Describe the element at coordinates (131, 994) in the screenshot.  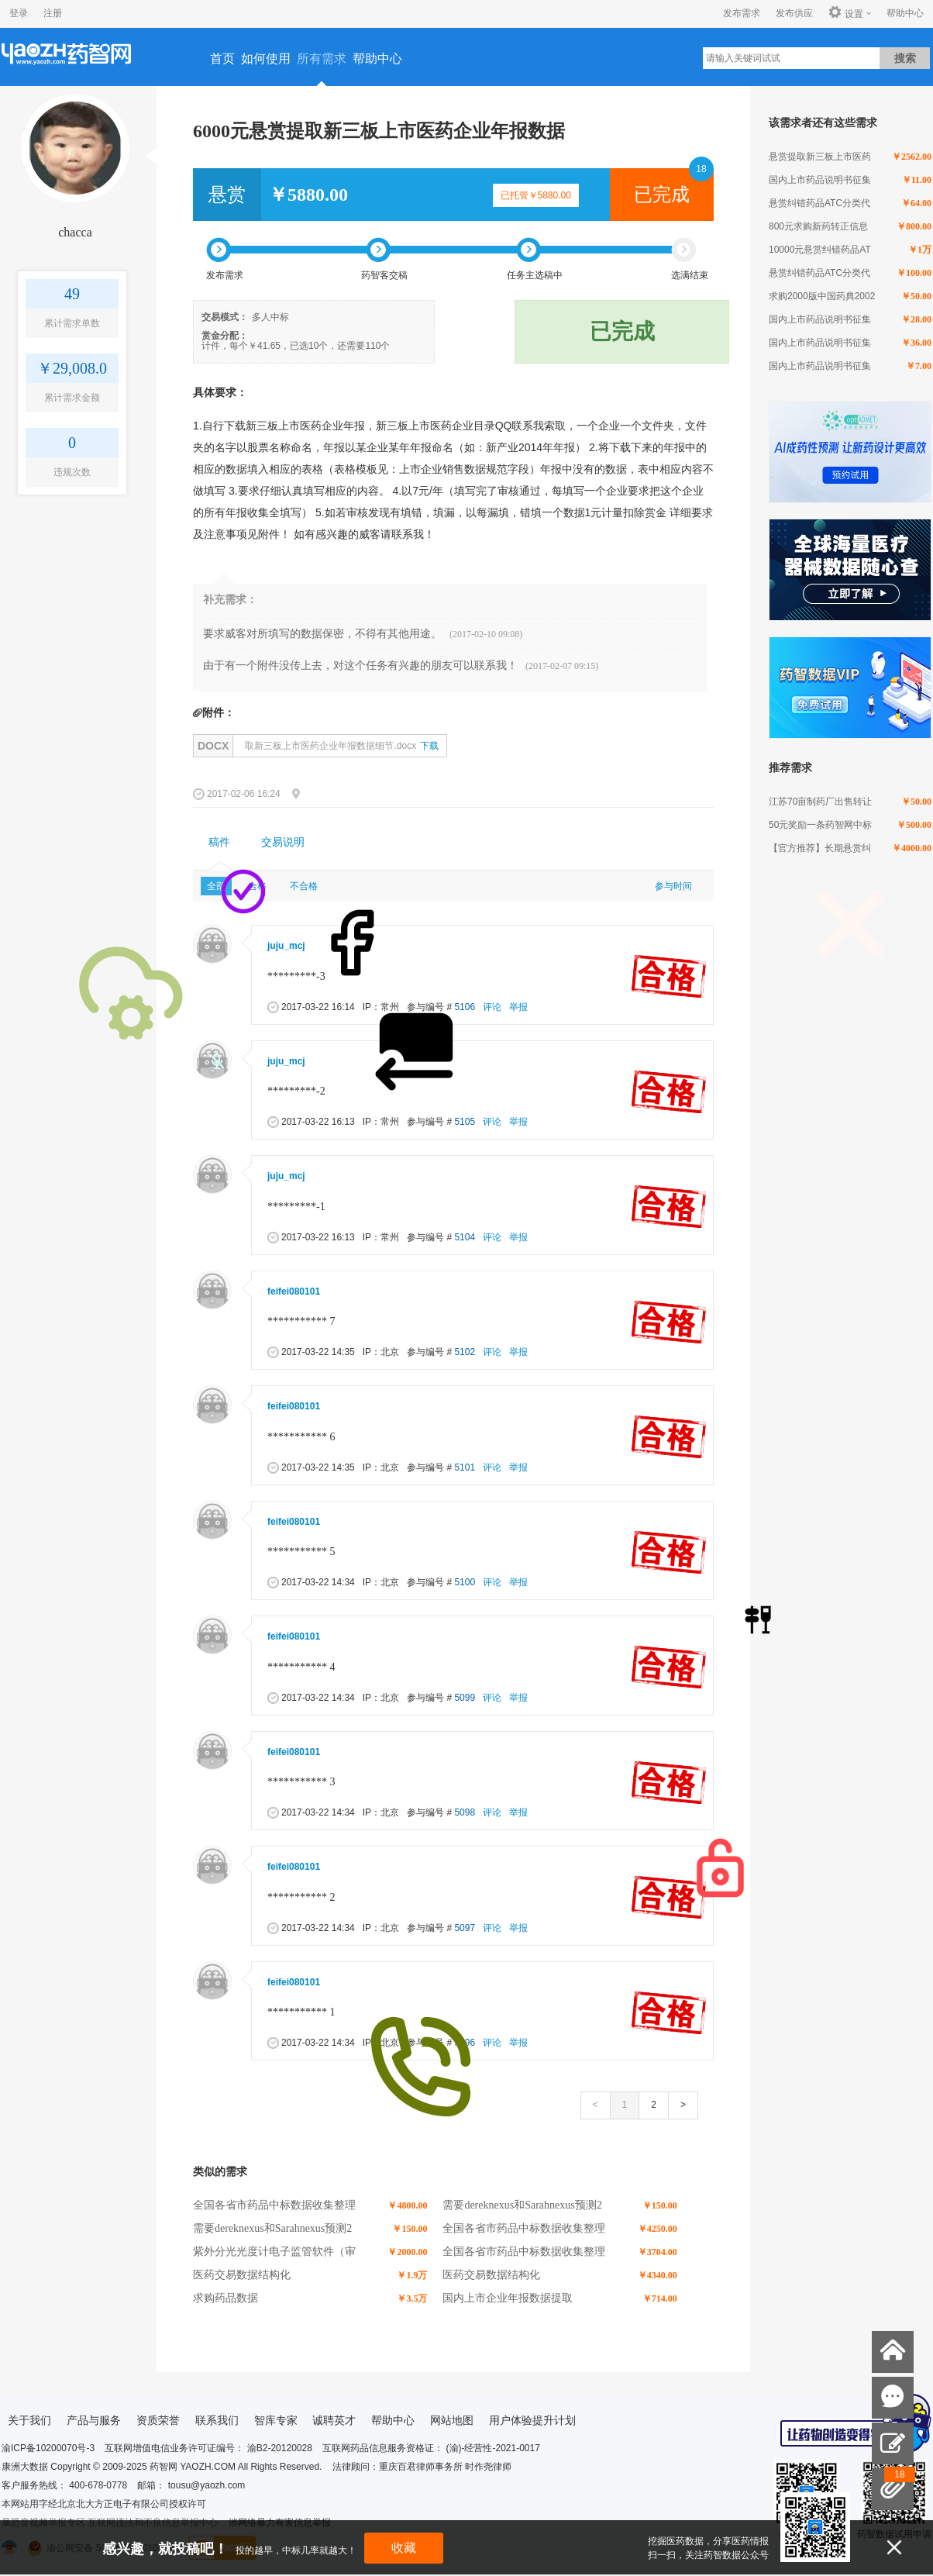
I see `access cloud service settings` at that location.